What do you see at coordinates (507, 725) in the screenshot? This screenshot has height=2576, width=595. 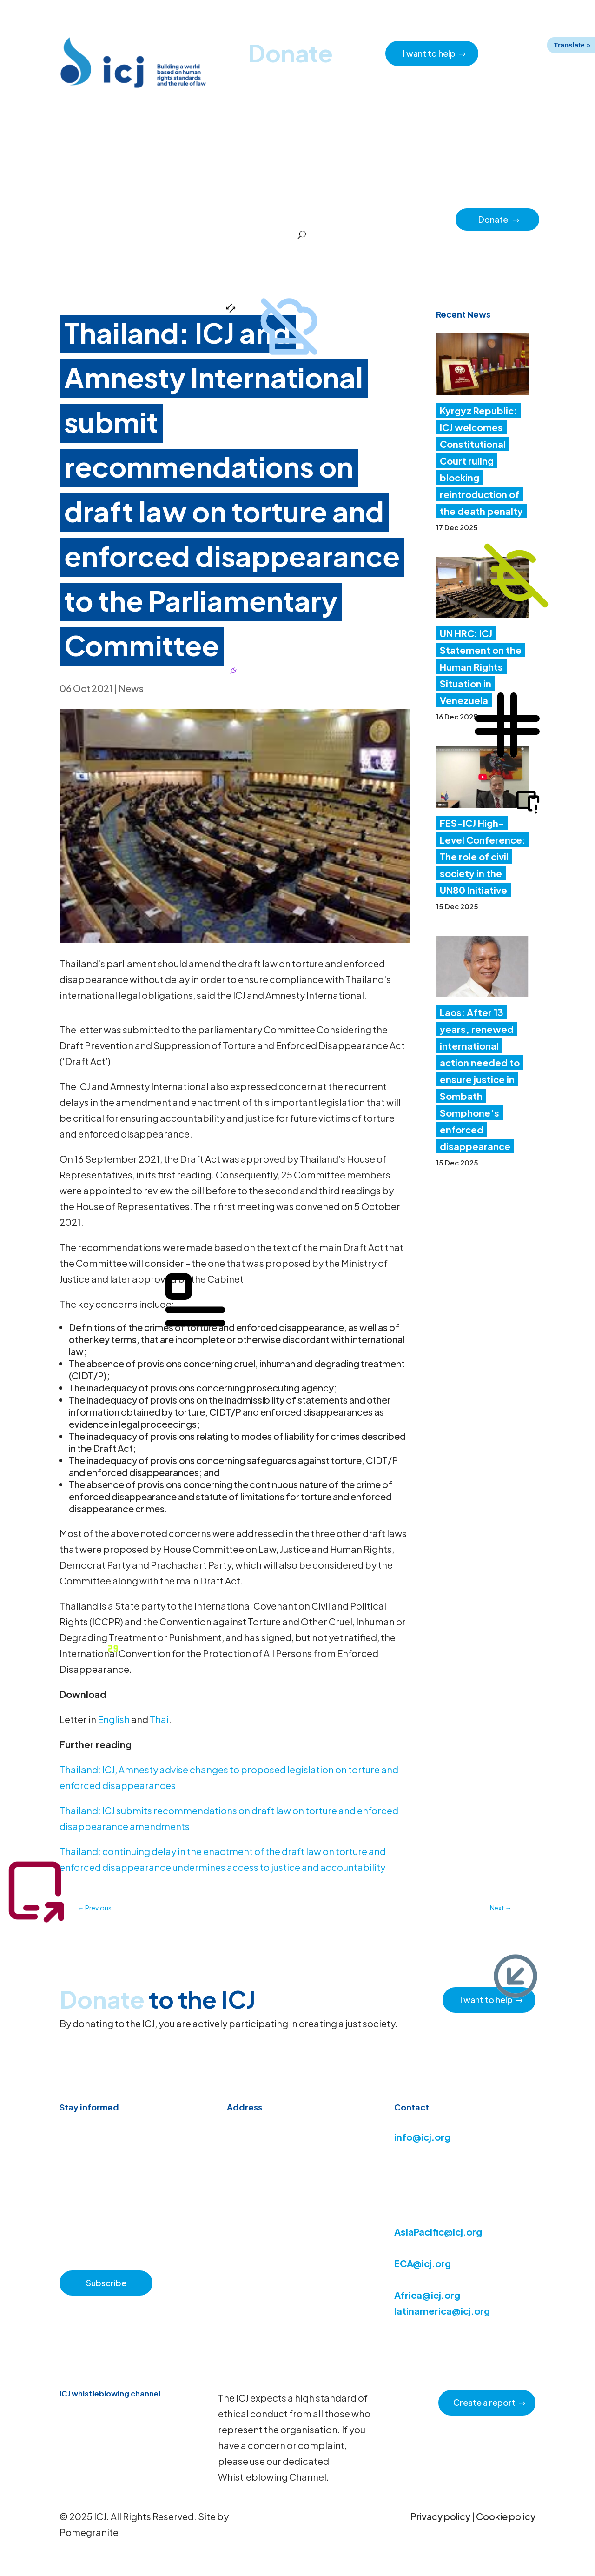 I see `apply golden ratio grid overlay` at bounding box center [507, 725].